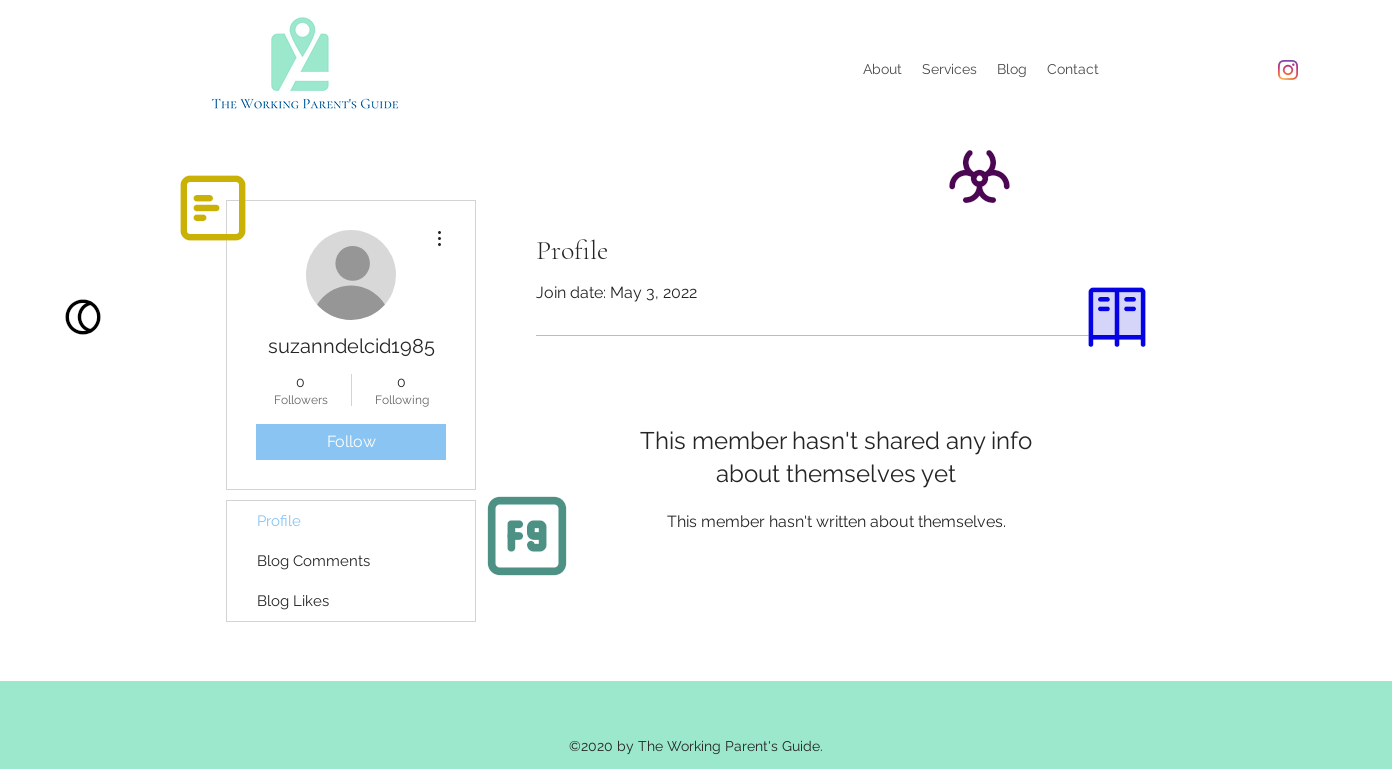 The image size is (1392, 771). Describe the element at coordinates (979, 178) in the screenshot. I see `indicates hazardous or dangerous content` at that location.